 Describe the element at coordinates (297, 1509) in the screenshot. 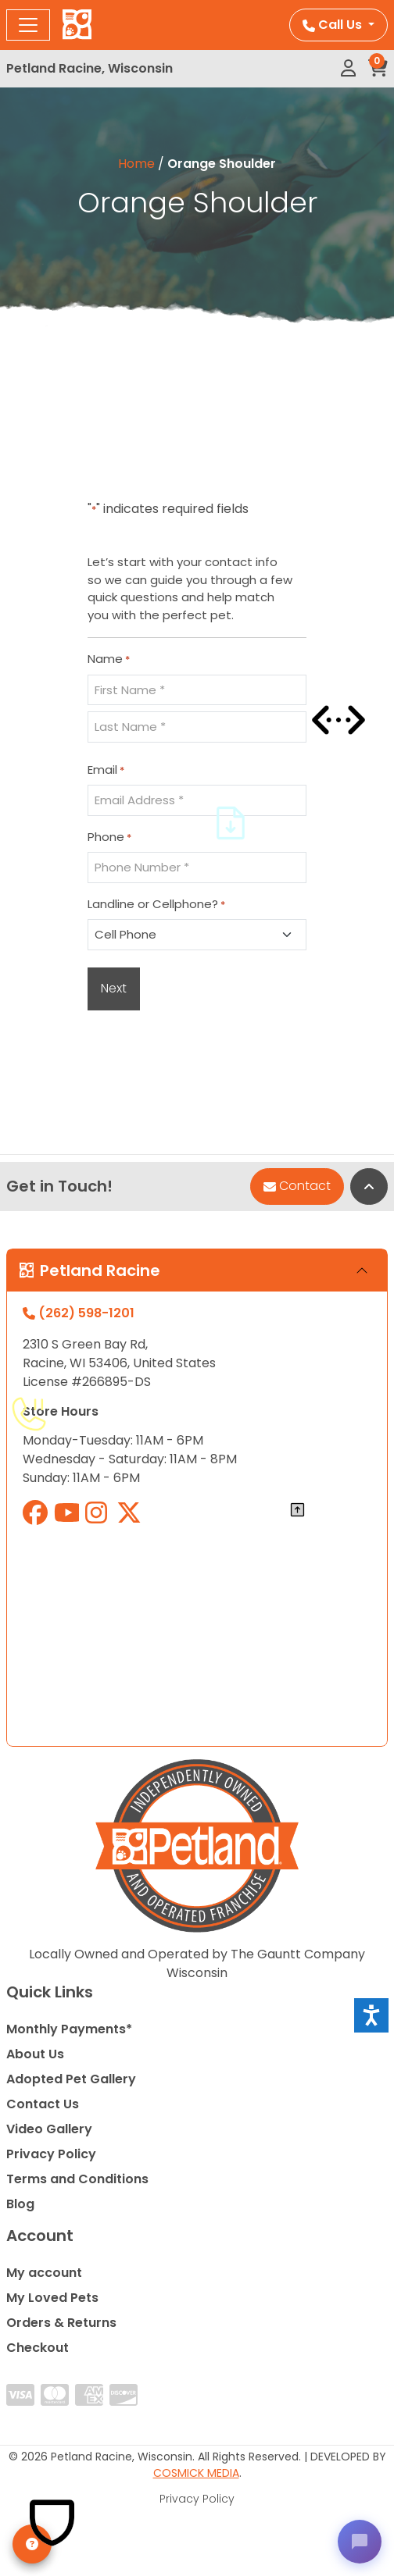

I see `upload a file or content` at that location.